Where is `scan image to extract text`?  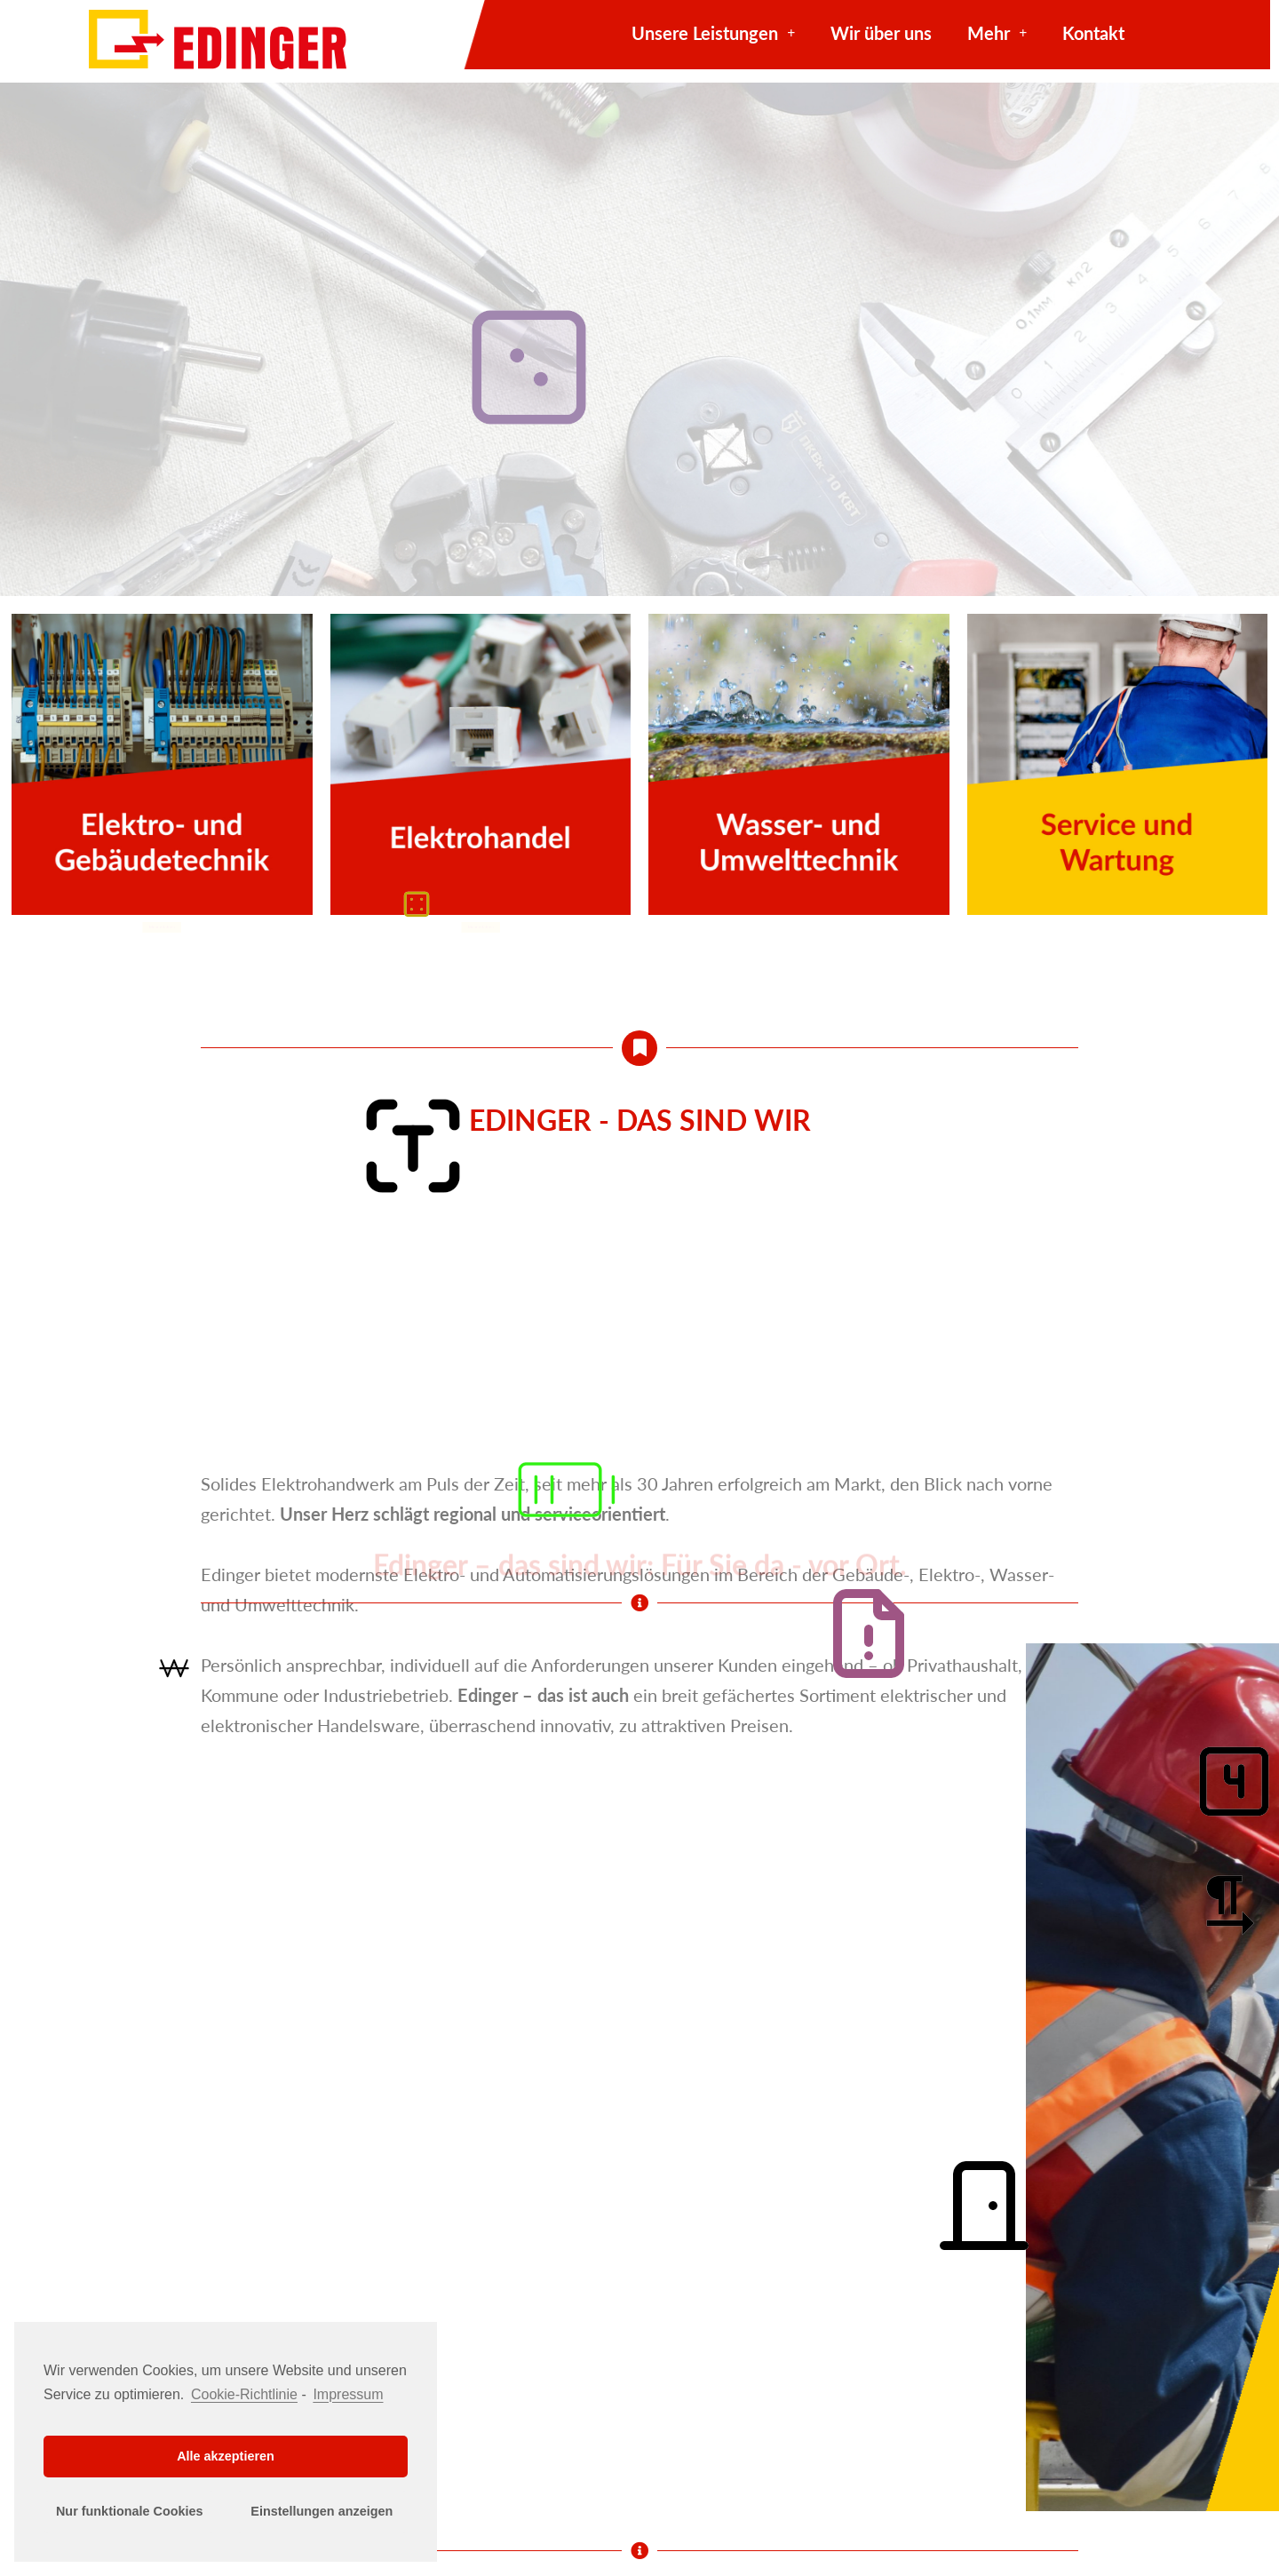
scan image to extract text is located at coordinates (413, 1146).